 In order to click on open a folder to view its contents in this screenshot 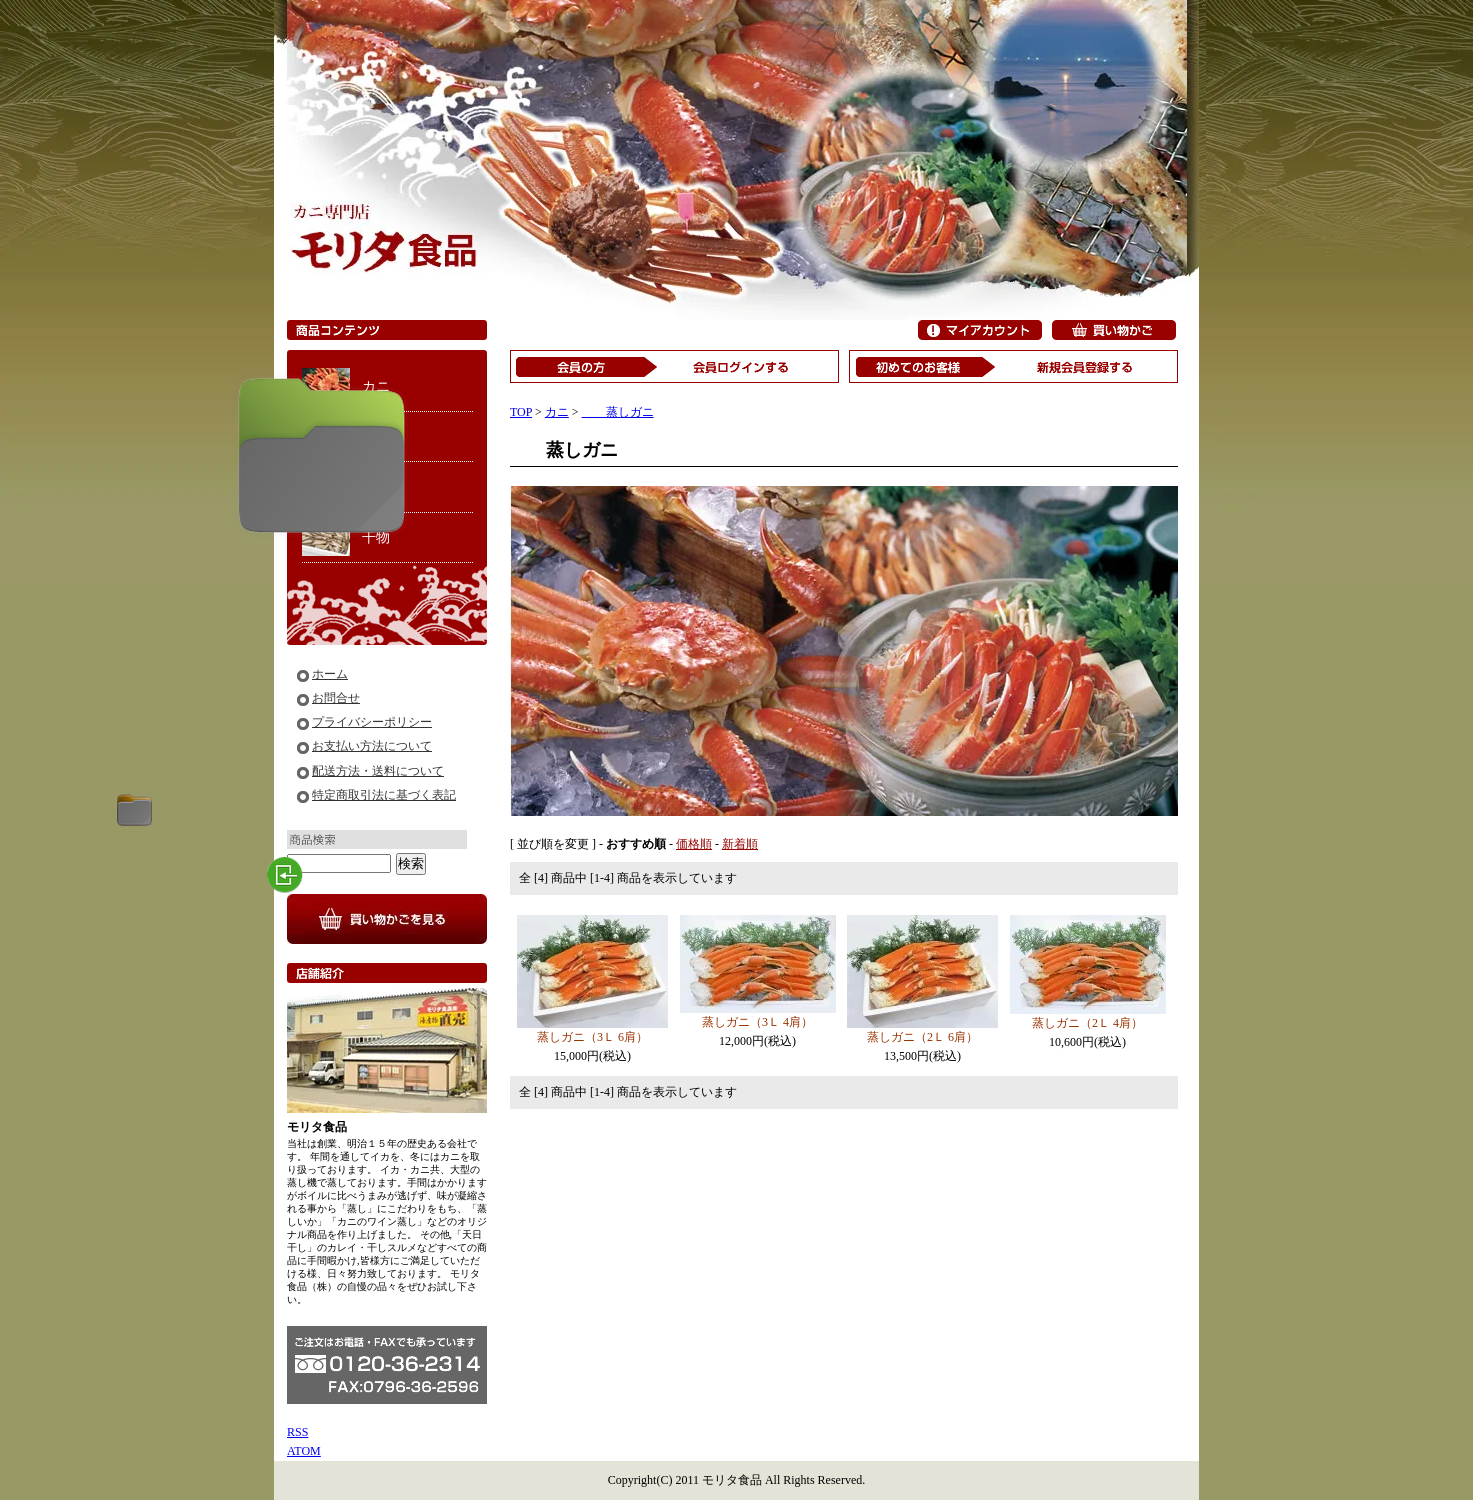, I will do `click(134, 809)`.